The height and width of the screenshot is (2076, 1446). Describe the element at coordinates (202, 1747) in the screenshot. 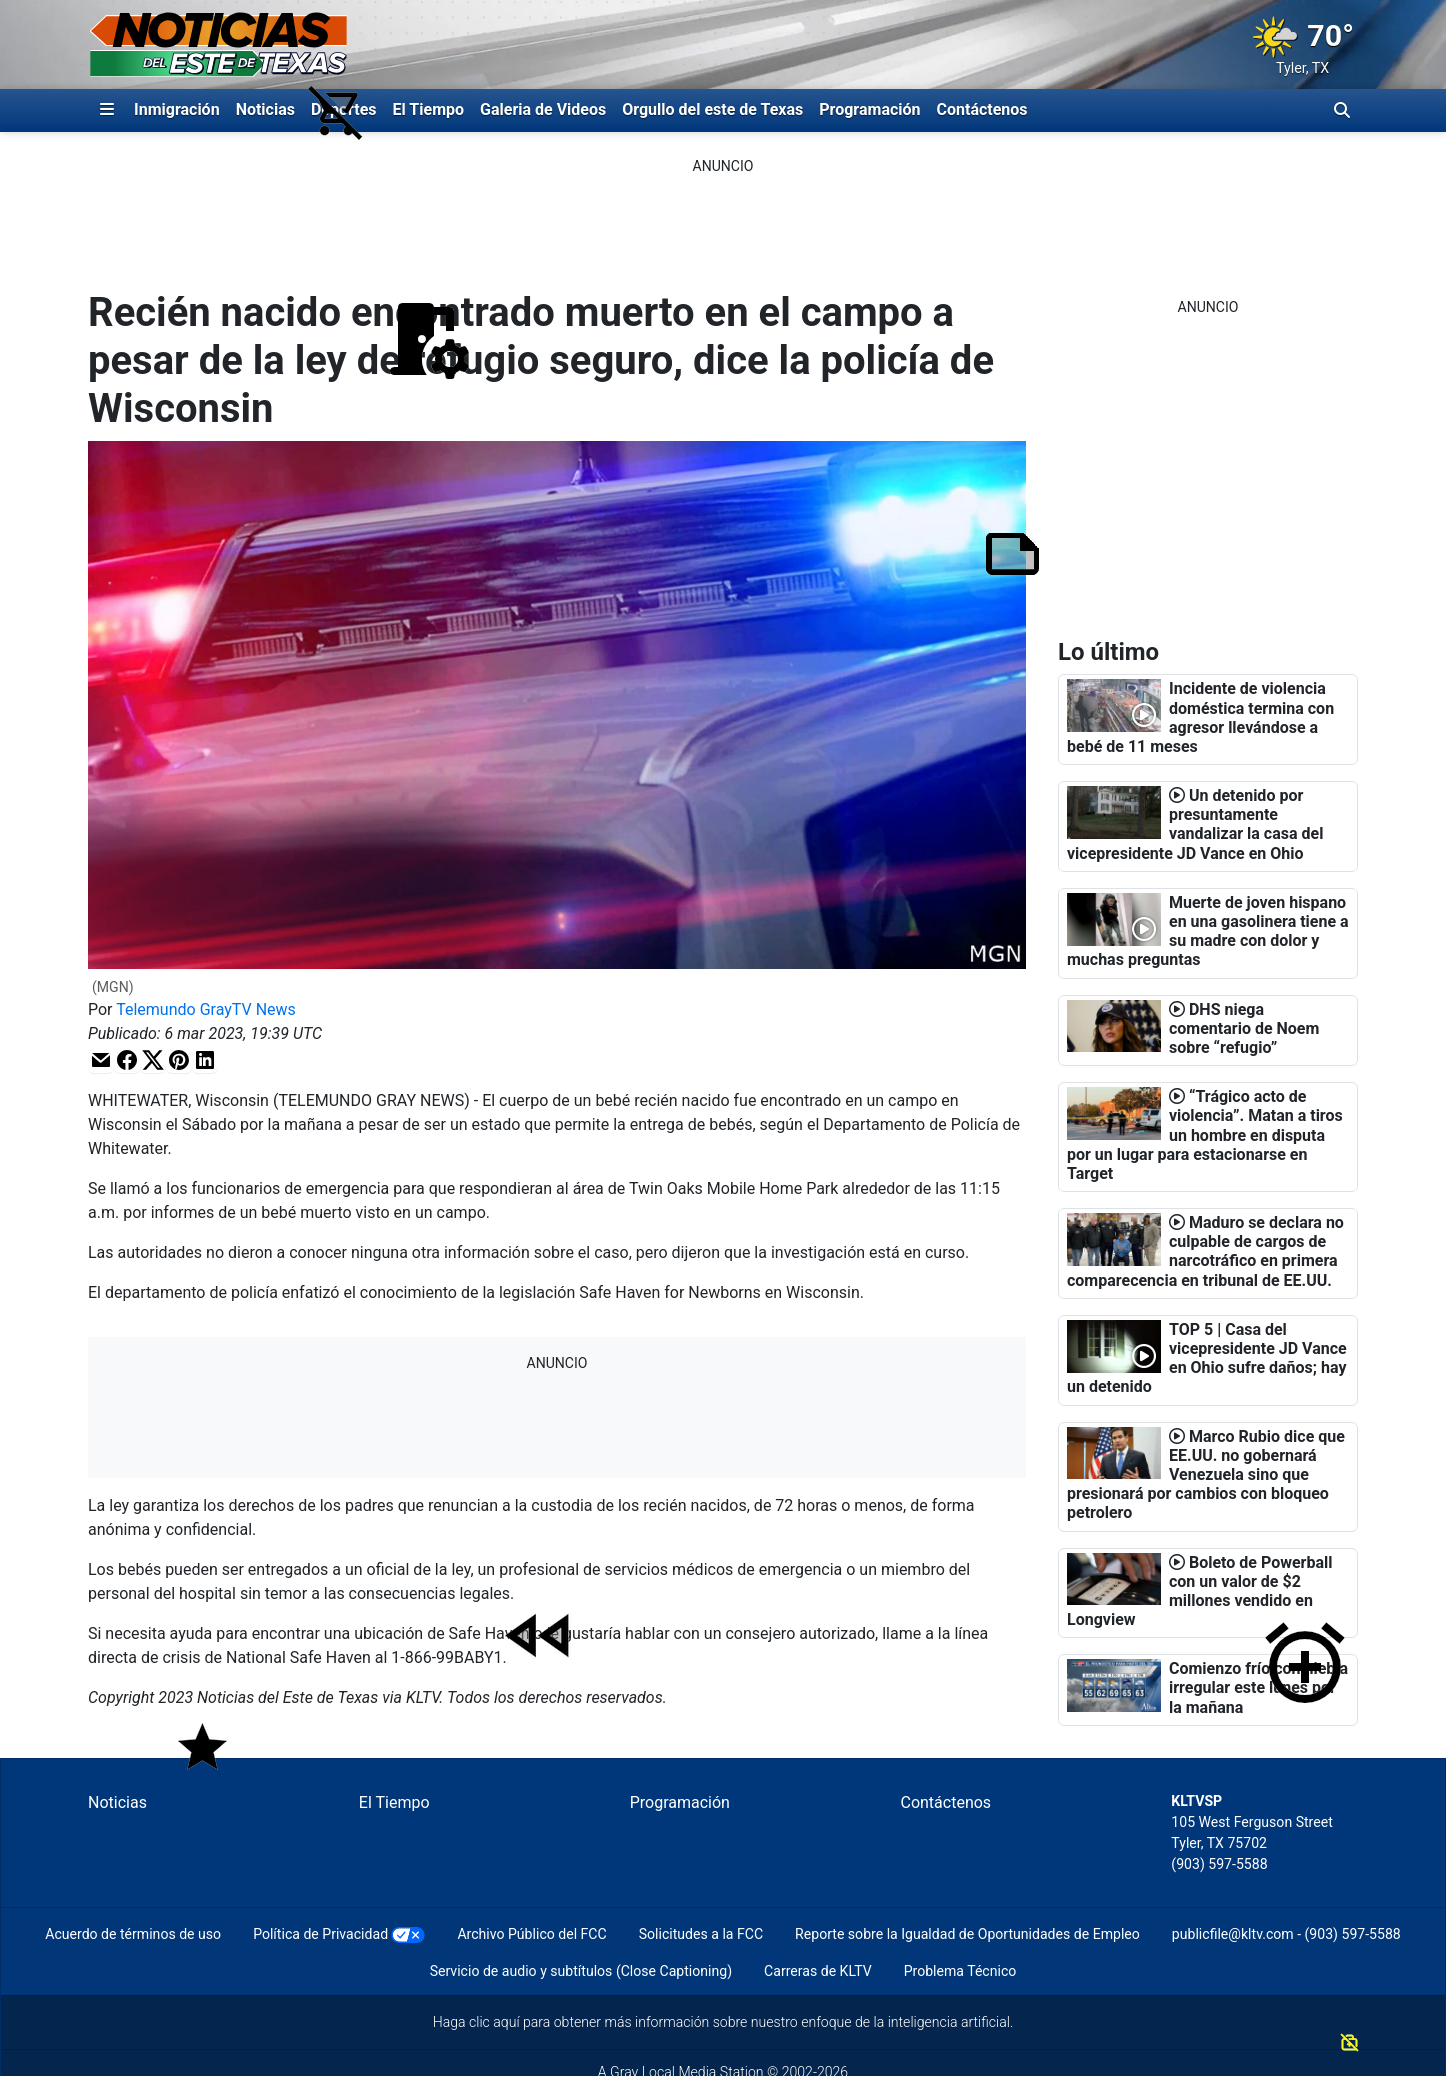

I see `add item to favorites` at that location.